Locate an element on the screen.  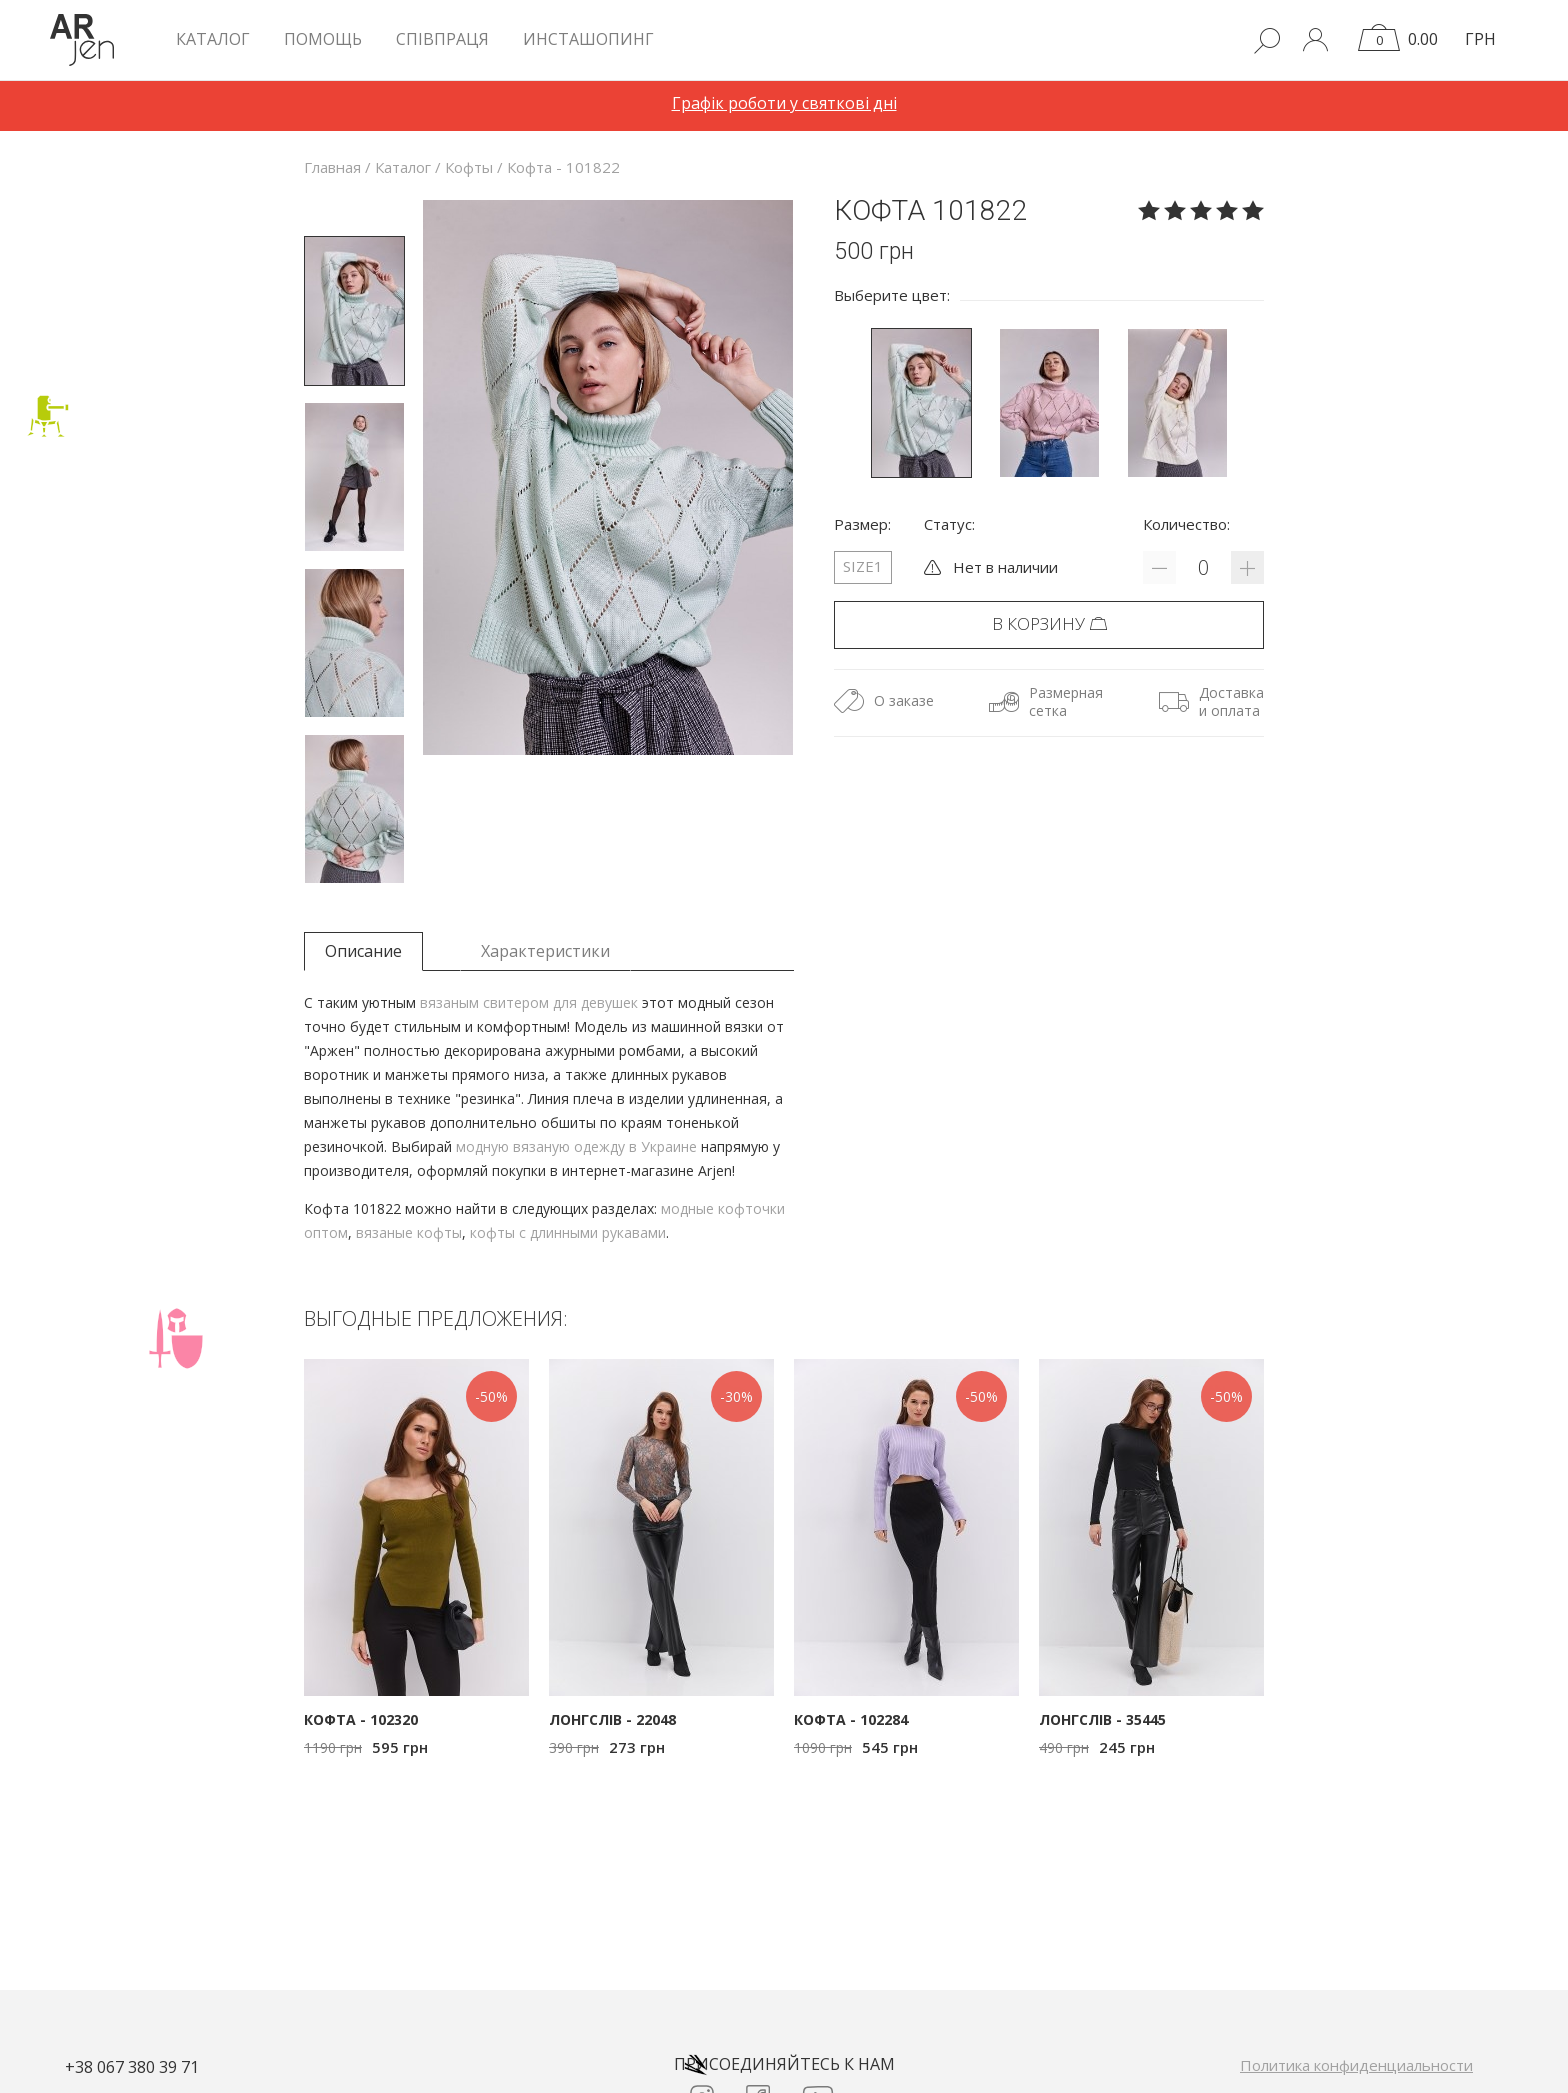
deploy a walking turret unit is located at coordinates (48, 415).